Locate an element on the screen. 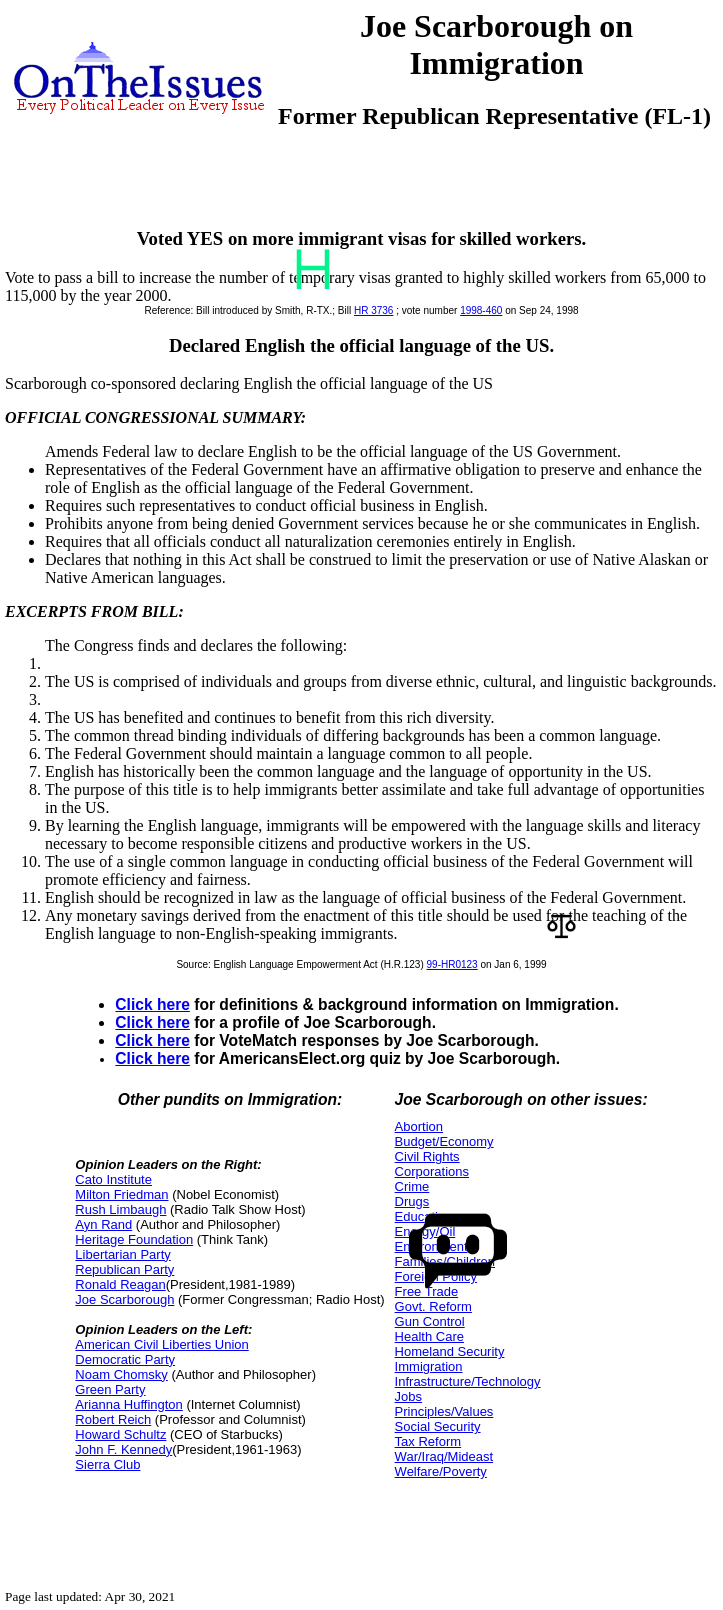  insert a heading in the document is located at coordinates (313, 268).